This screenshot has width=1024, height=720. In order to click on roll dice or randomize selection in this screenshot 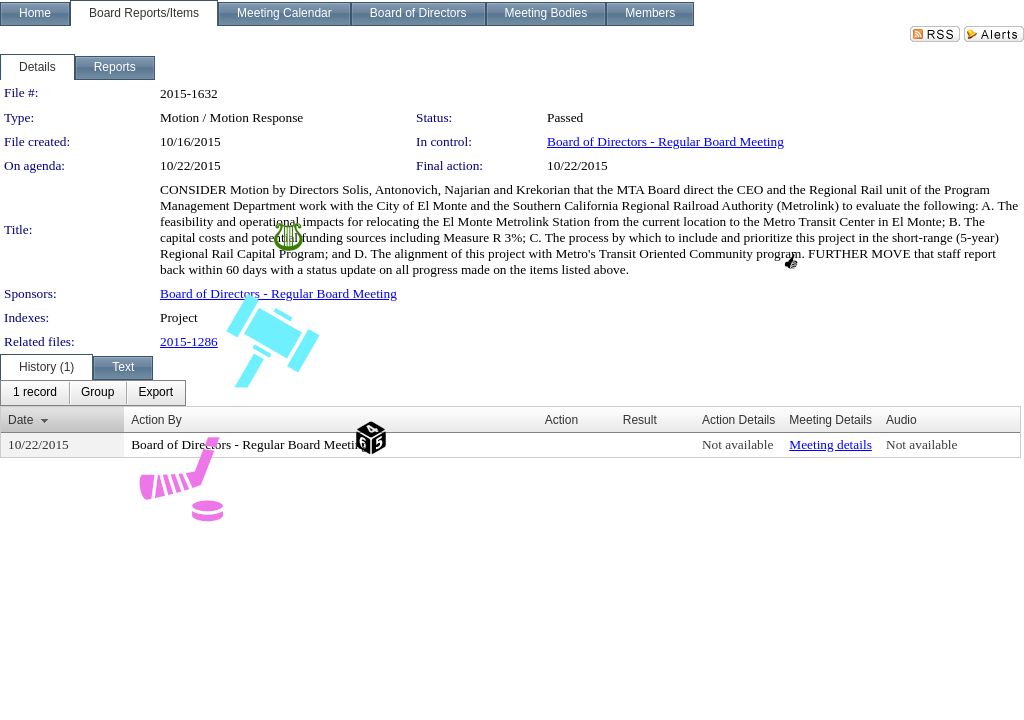, I will do `click(371, 438)`.